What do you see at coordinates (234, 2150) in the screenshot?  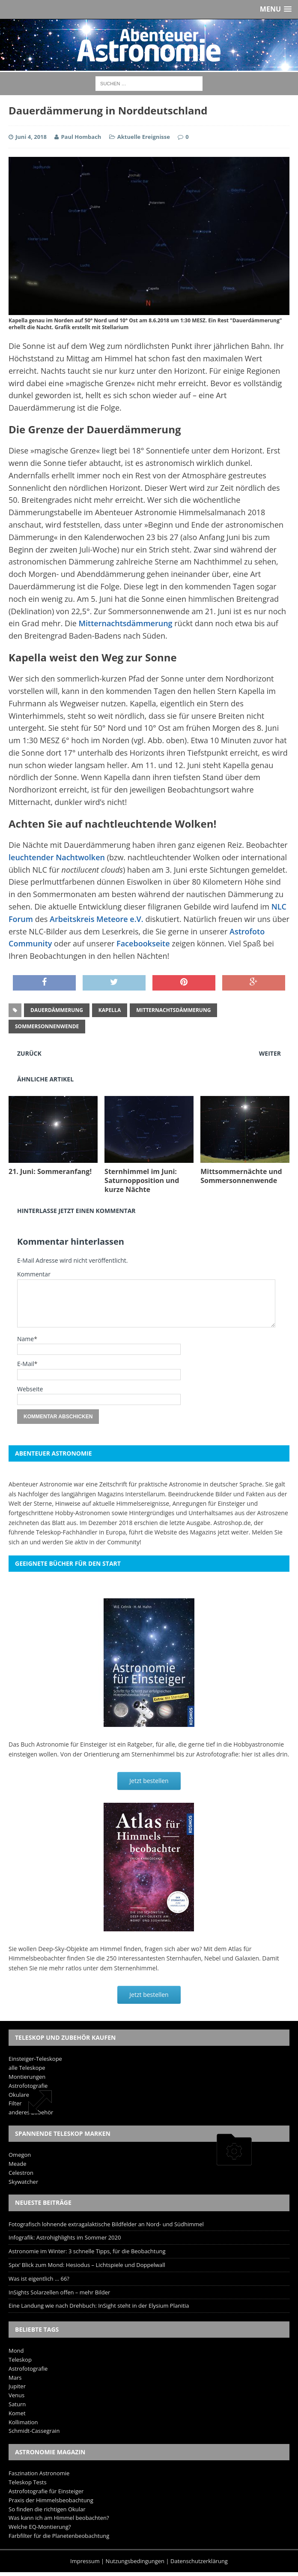 I see `access folder settings or preferences` at bounding box center [234, 2150].